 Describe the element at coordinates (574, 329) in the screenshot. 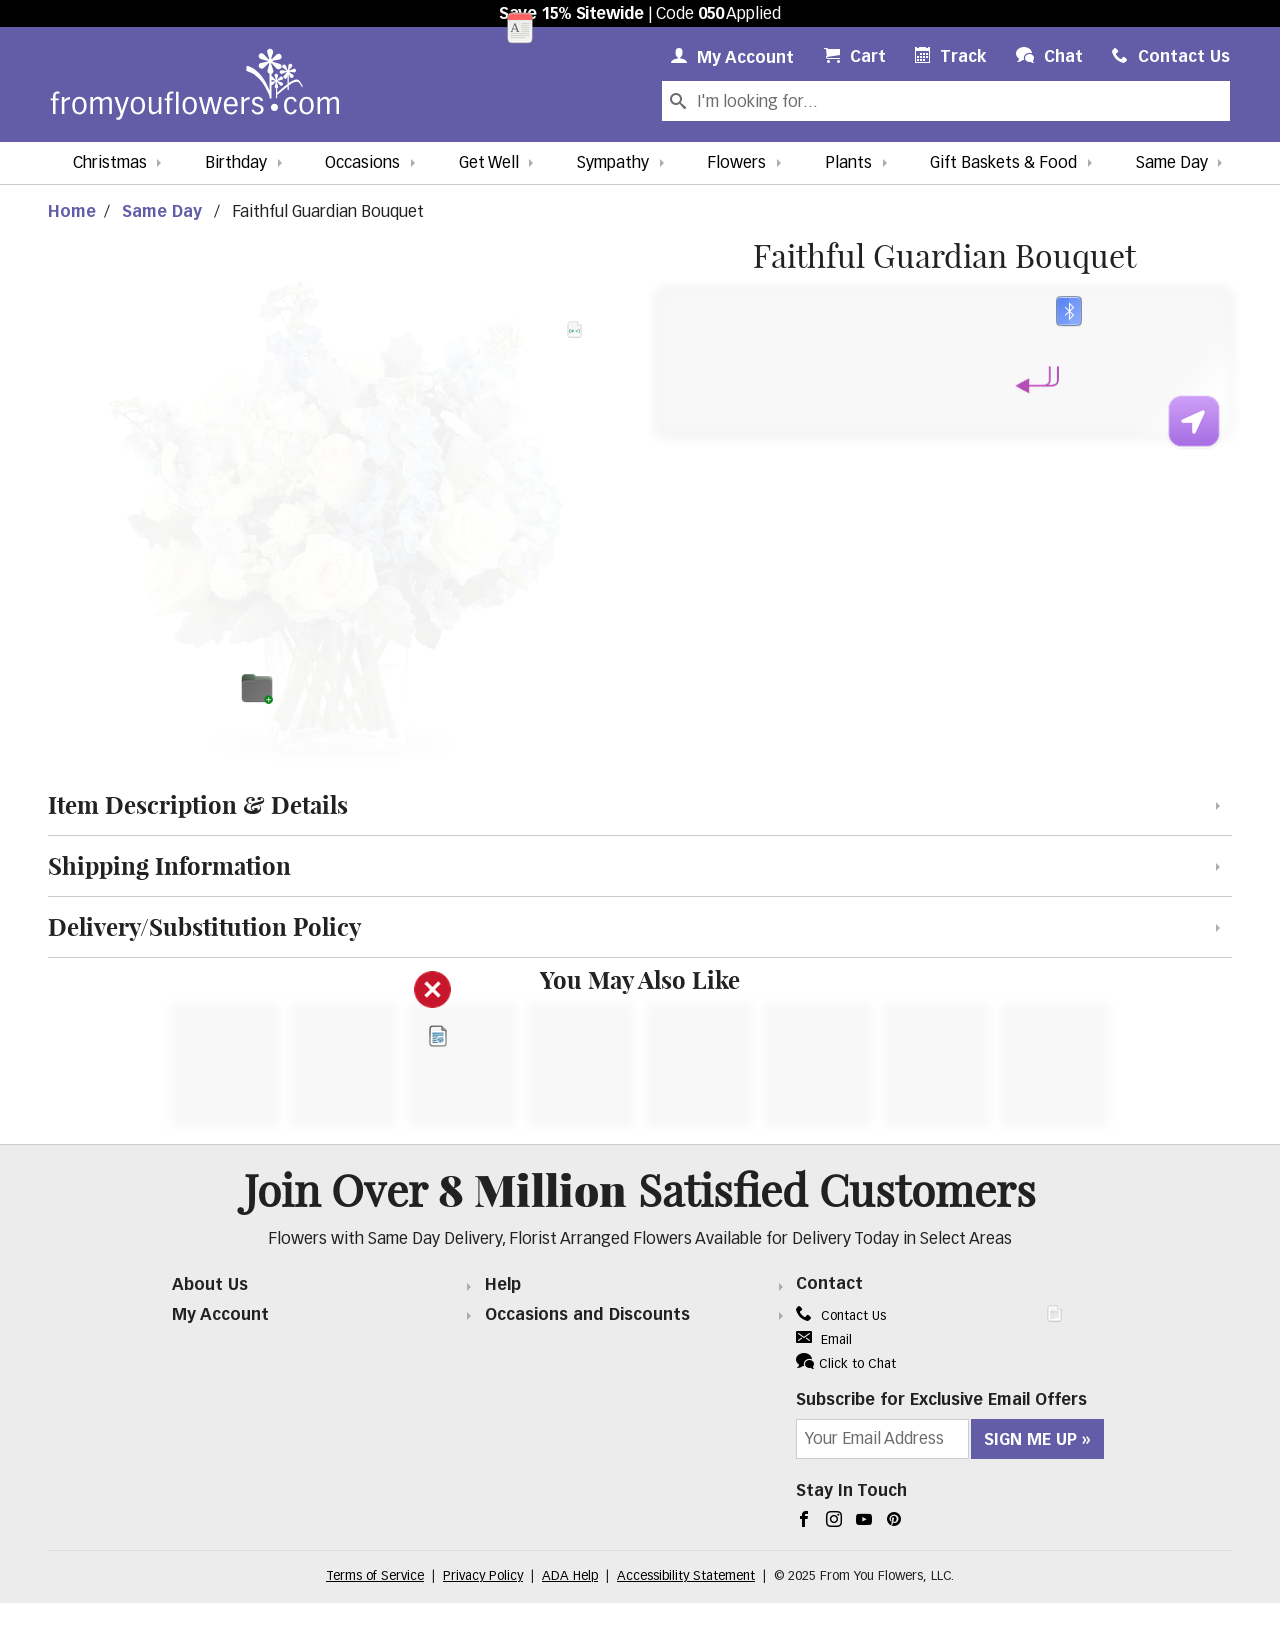

I see `a systemd unit configuration file` at that location.